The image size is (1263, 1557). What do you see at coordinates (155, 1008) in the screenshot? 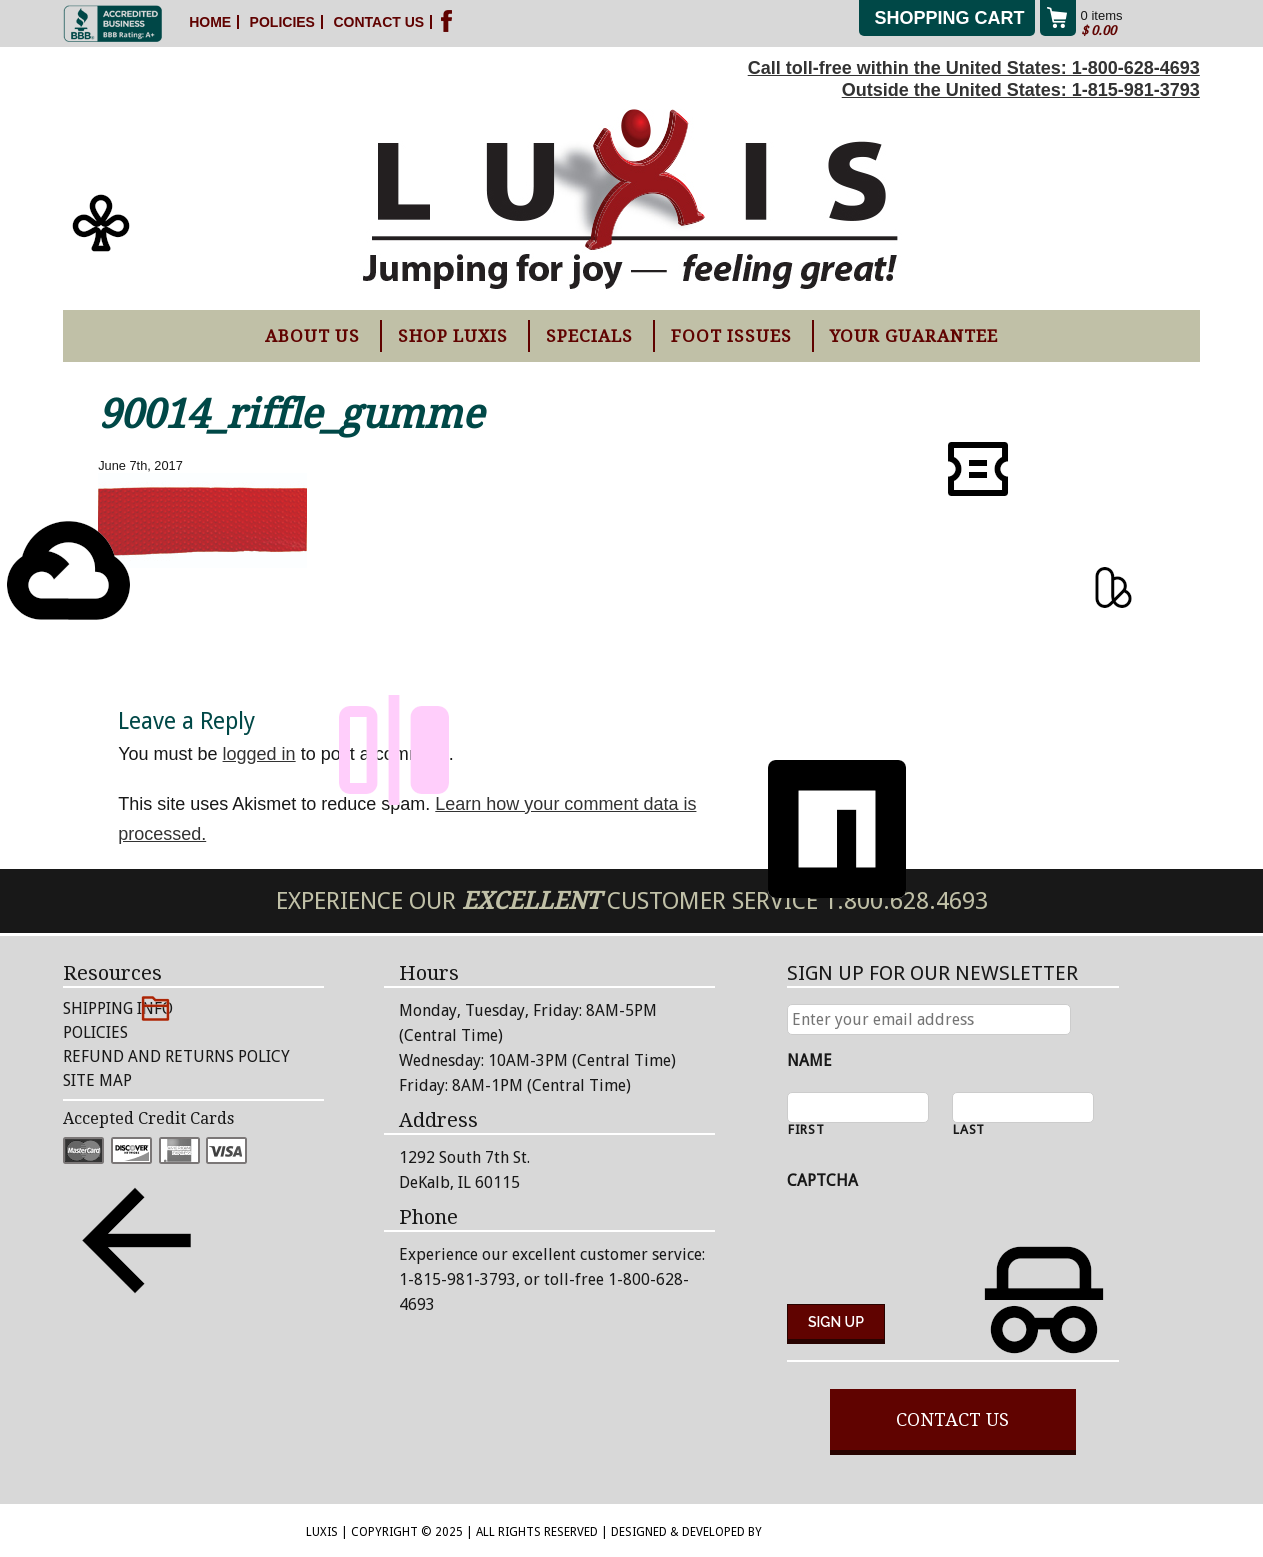
I see `open folder to view files` at bounding box center [155, 1008].